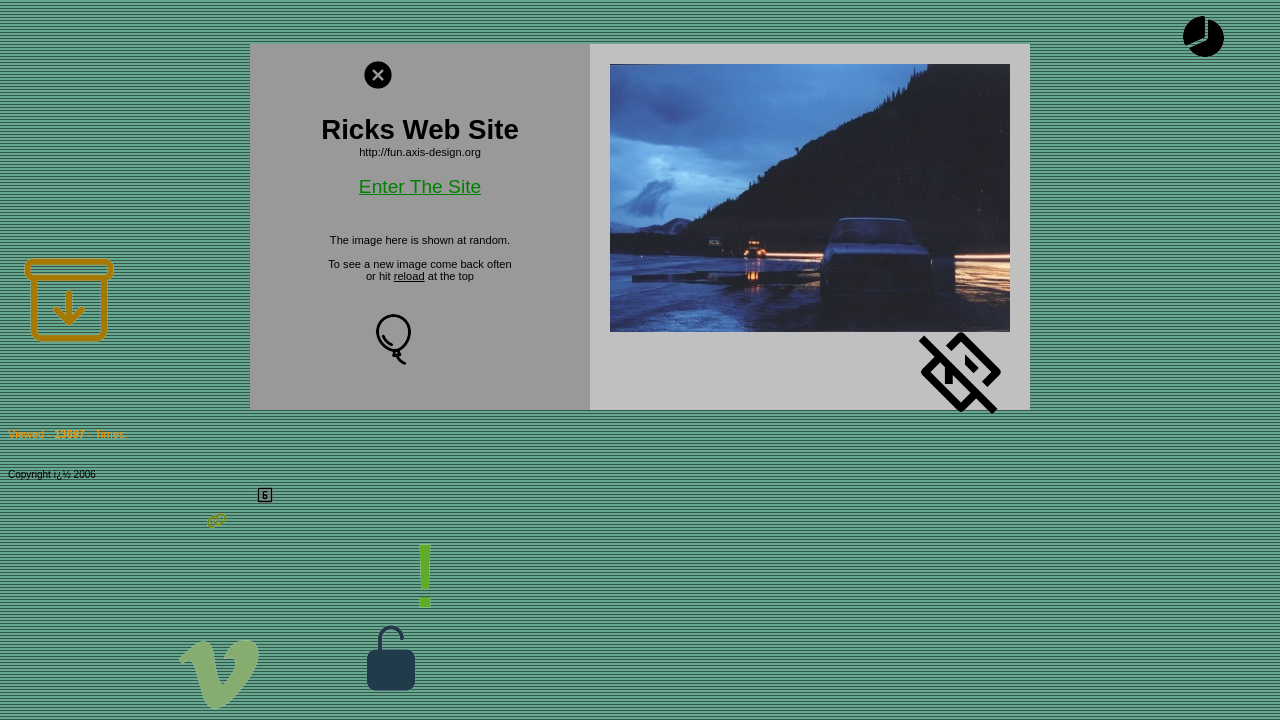  I want to click on unlock or access secured content, so click(391, 658).